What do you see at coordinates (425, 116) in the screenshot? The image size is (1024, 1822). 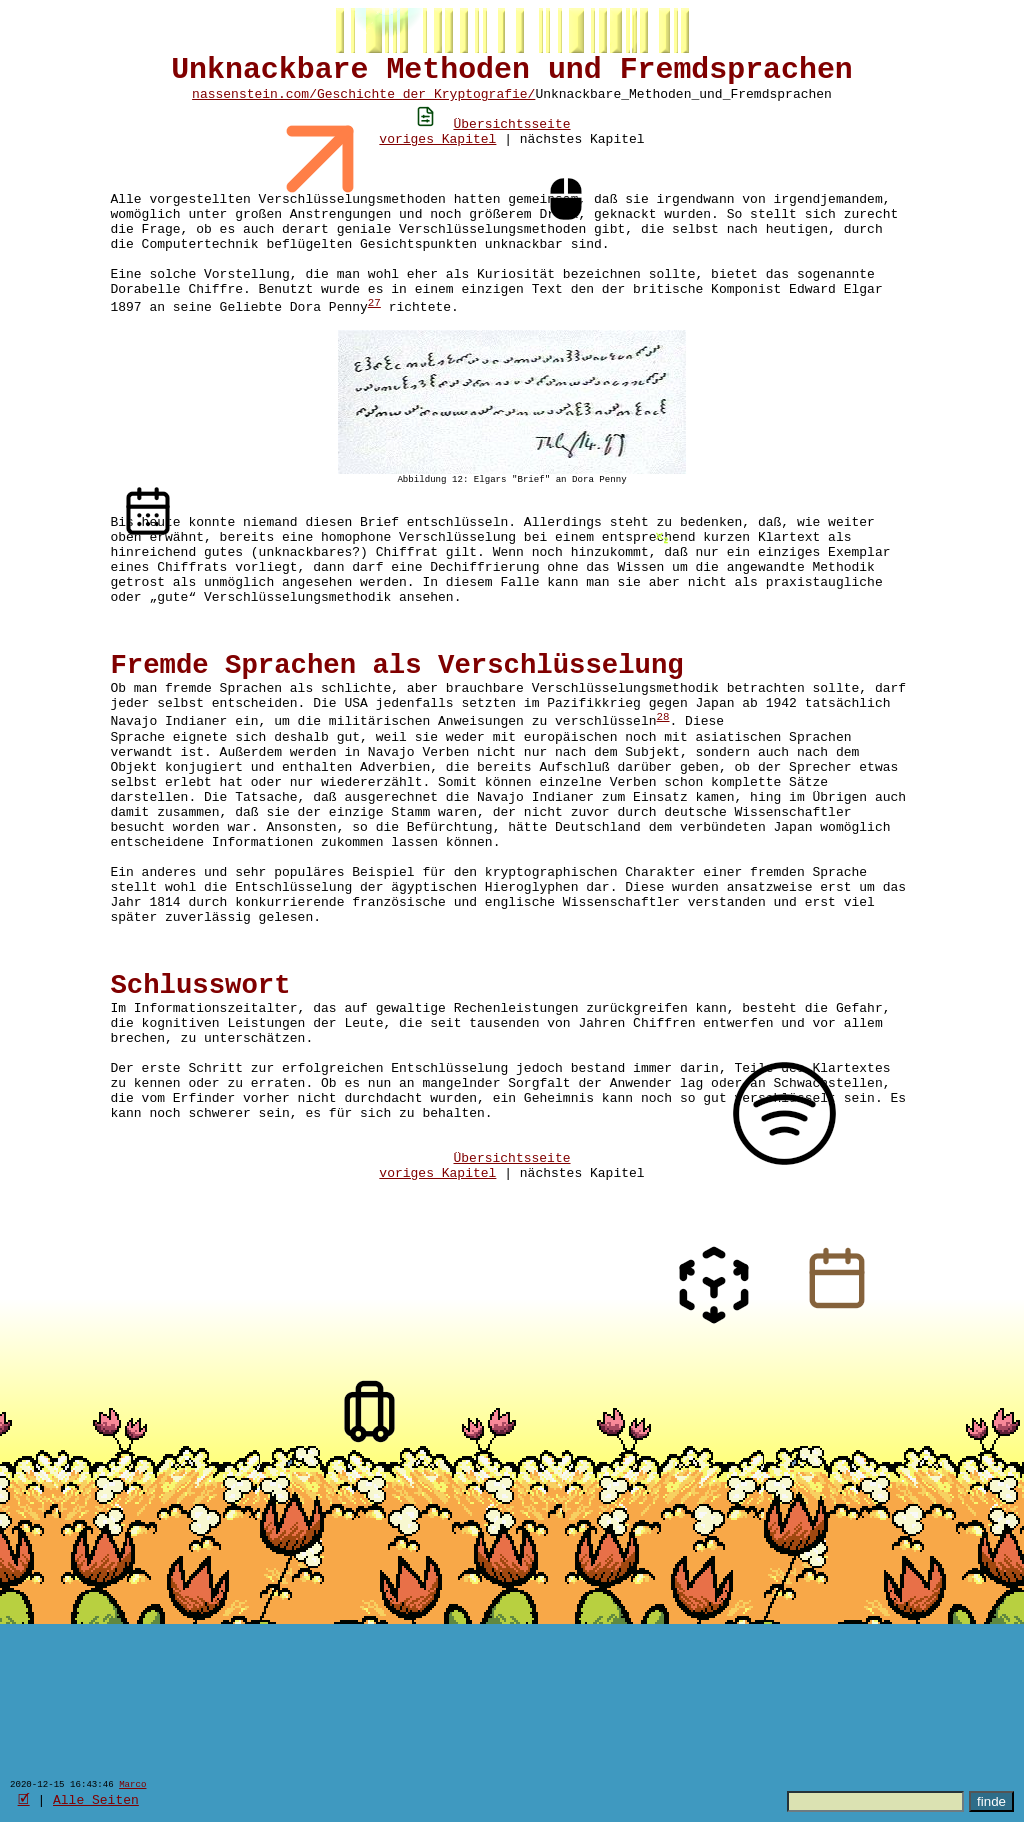 I see `adjust file settings or preferences` at bounding box center [425, 116].